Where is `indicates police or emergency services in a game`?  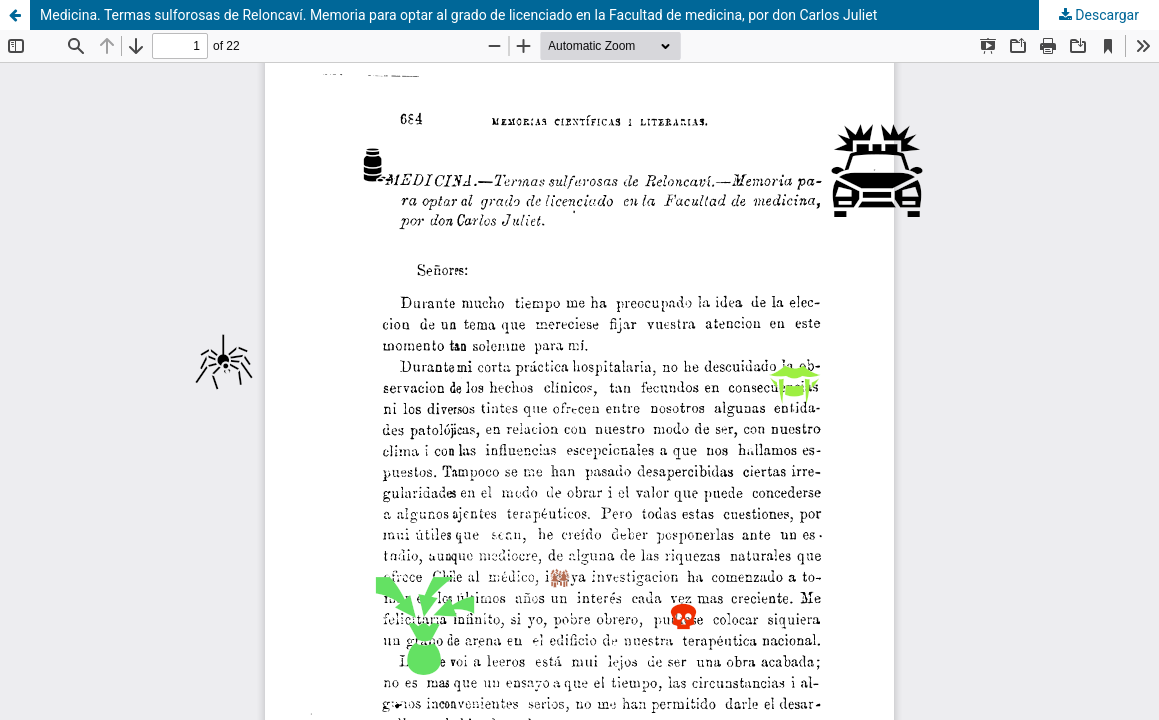
indicates police or emergency services in a game is located at coordinates (877, 171).